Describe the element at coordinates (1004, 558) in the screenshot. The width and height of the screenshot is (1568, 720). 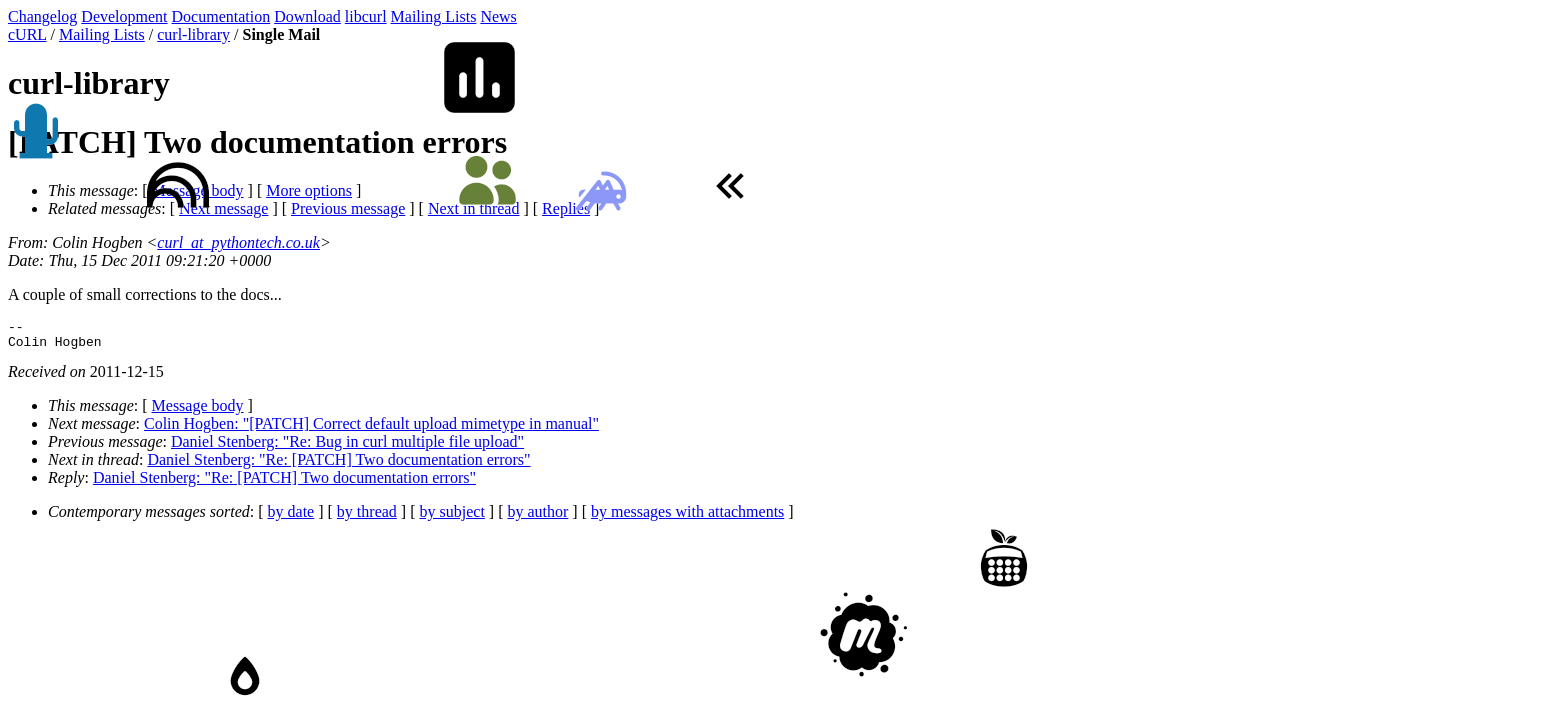
I see `nutritionix logo` at that location.